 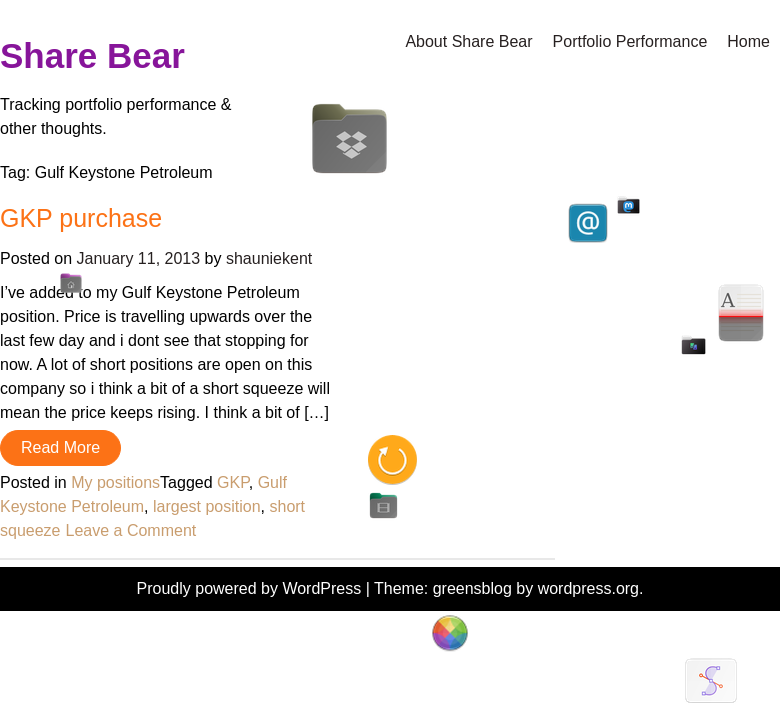 What do you see at coordinates (383, 505) in the screenshot?
I see `open your videos folder` at bounding box center [383, 505].